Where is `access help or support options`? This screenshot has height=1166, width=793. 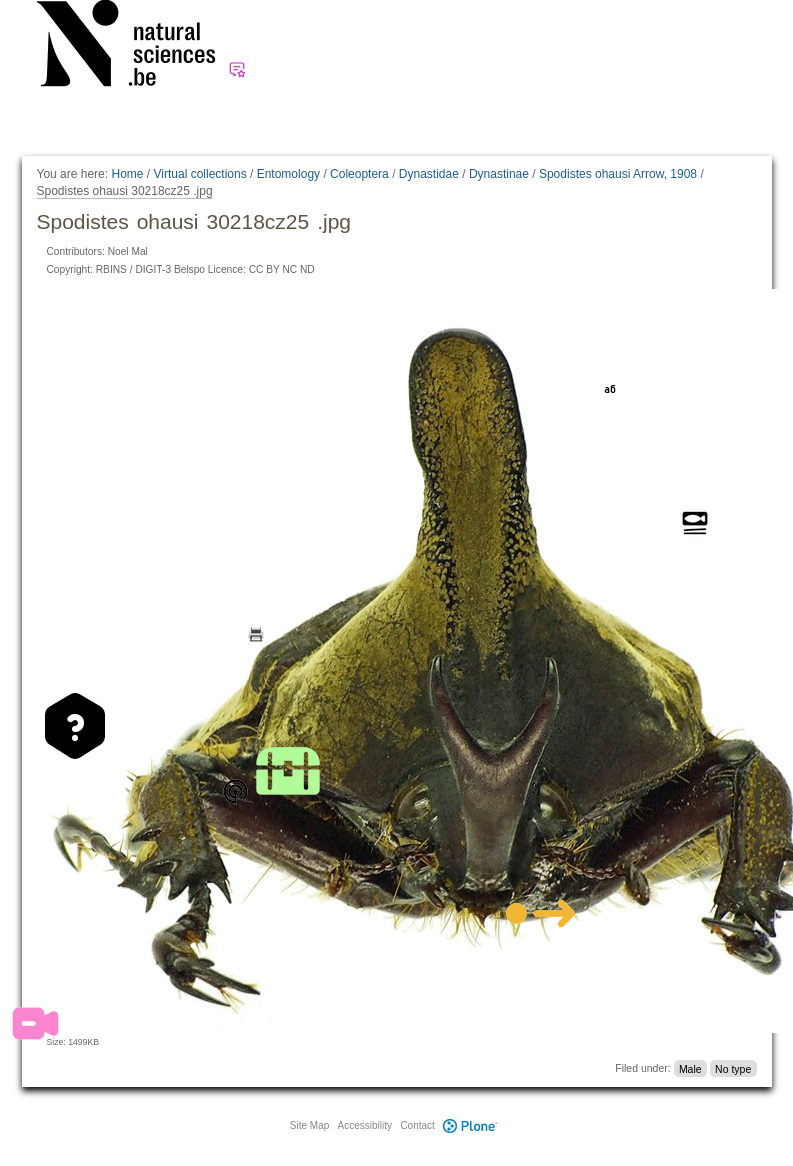 access help or support options is located at coordinates (75, 726).